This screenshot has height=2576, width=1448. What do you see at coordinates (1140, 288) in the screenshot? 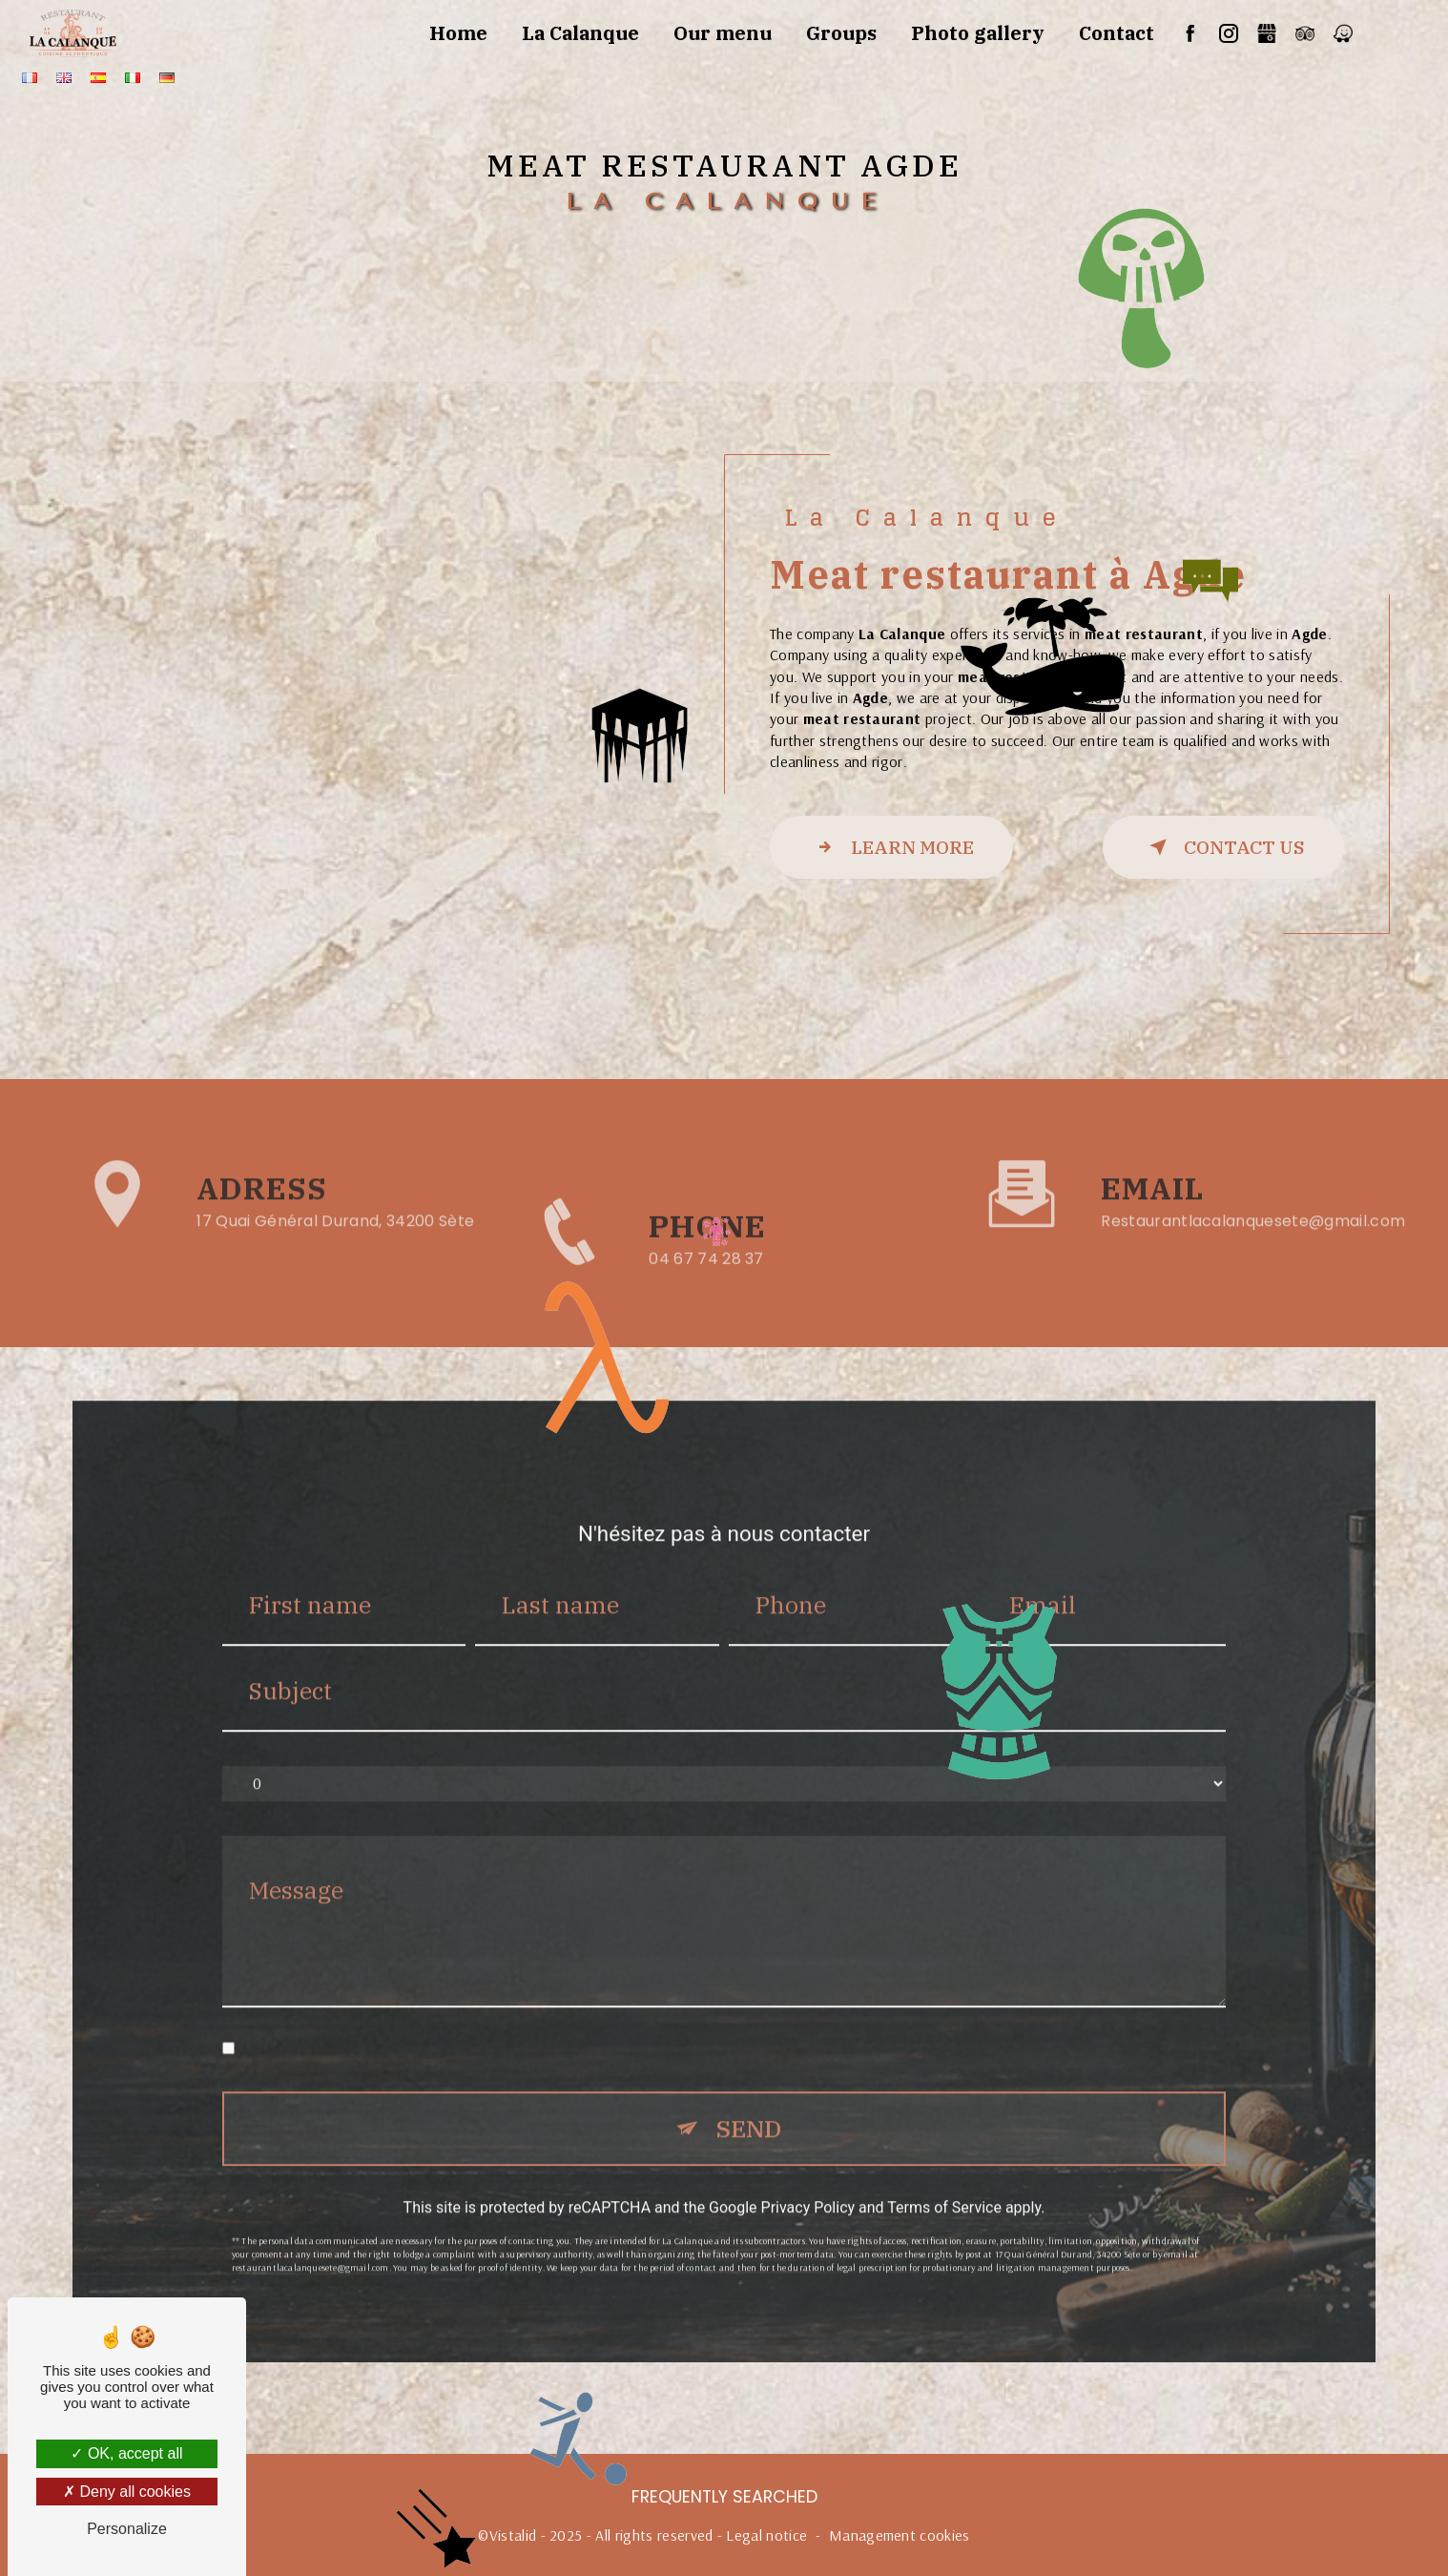
I see `deadly or poisonous mushroom indicator` at bounding box center [1140, 288].